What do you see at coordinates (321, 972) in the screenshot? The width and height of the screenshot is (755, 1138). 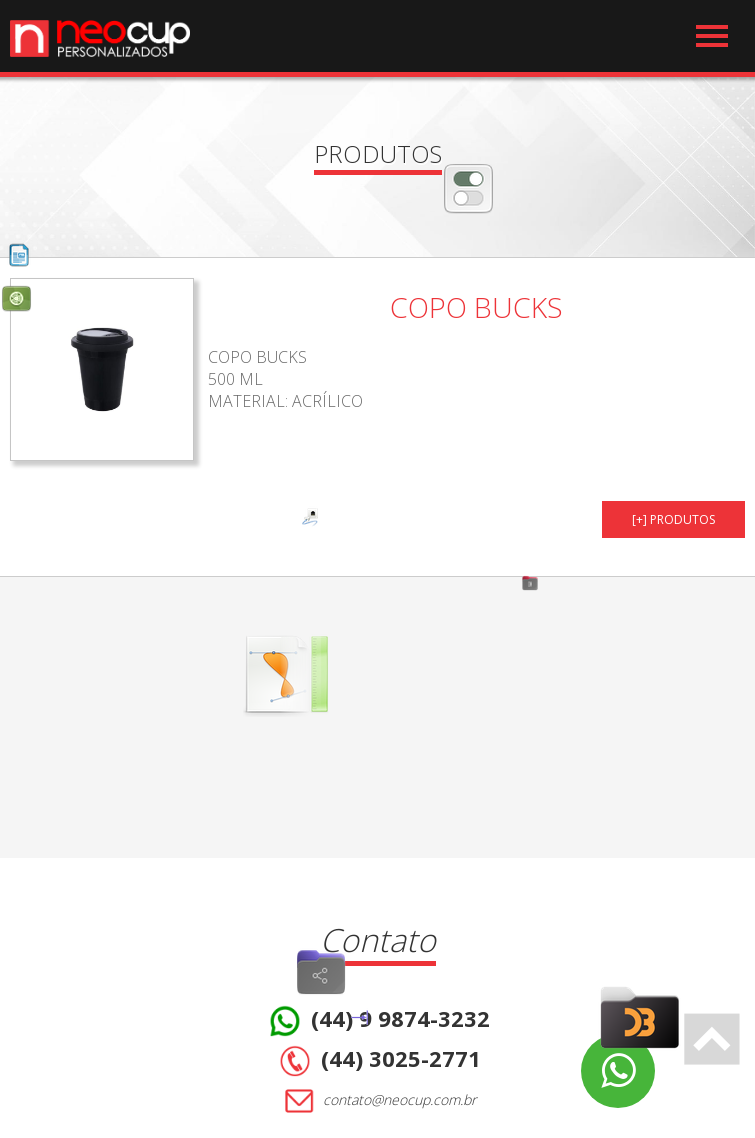 I see `access your public shared folder` at bounding box center [321, 972].